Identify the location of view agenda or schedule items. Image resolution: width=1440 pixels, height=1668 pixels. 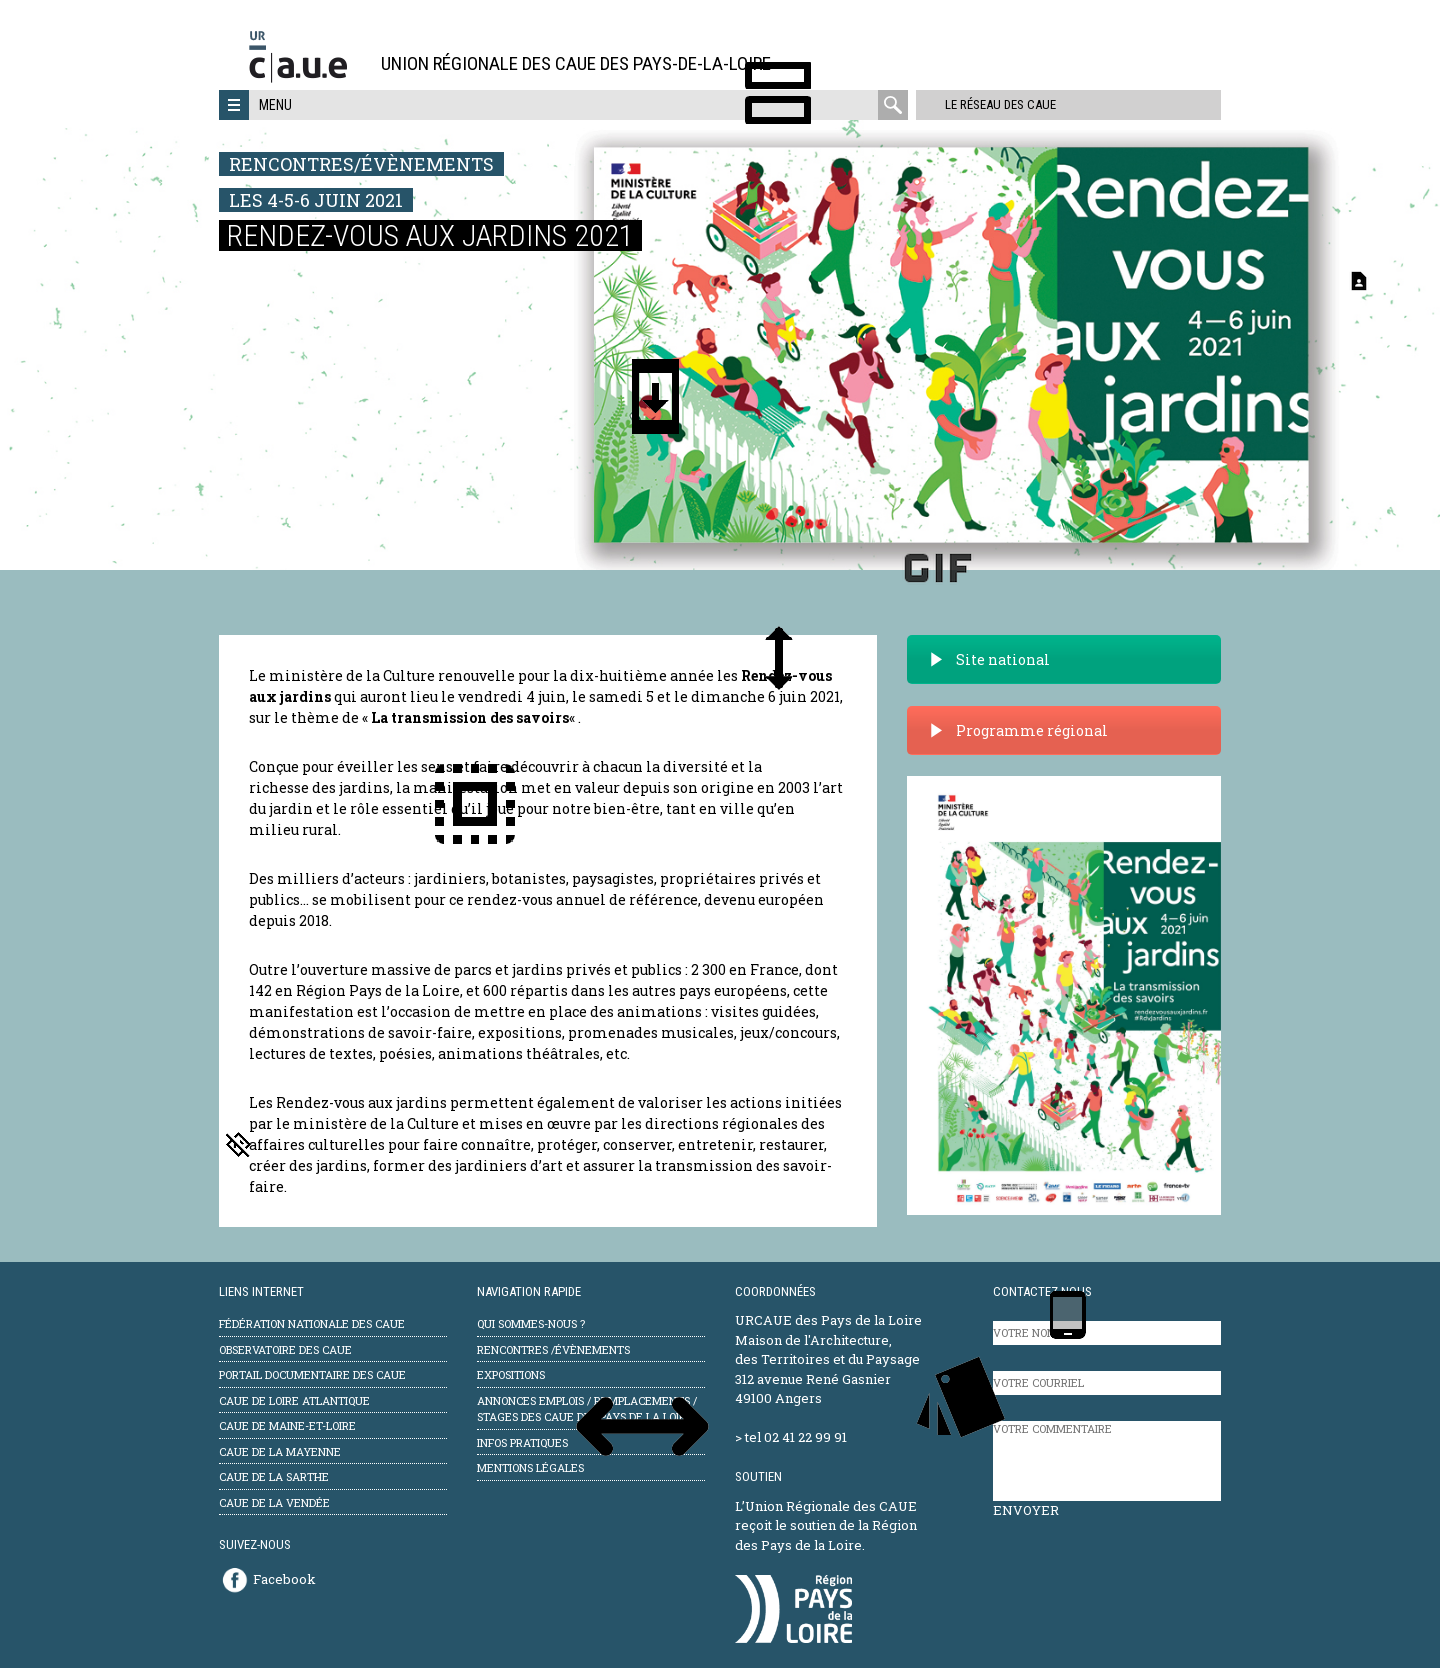
(780, 93).